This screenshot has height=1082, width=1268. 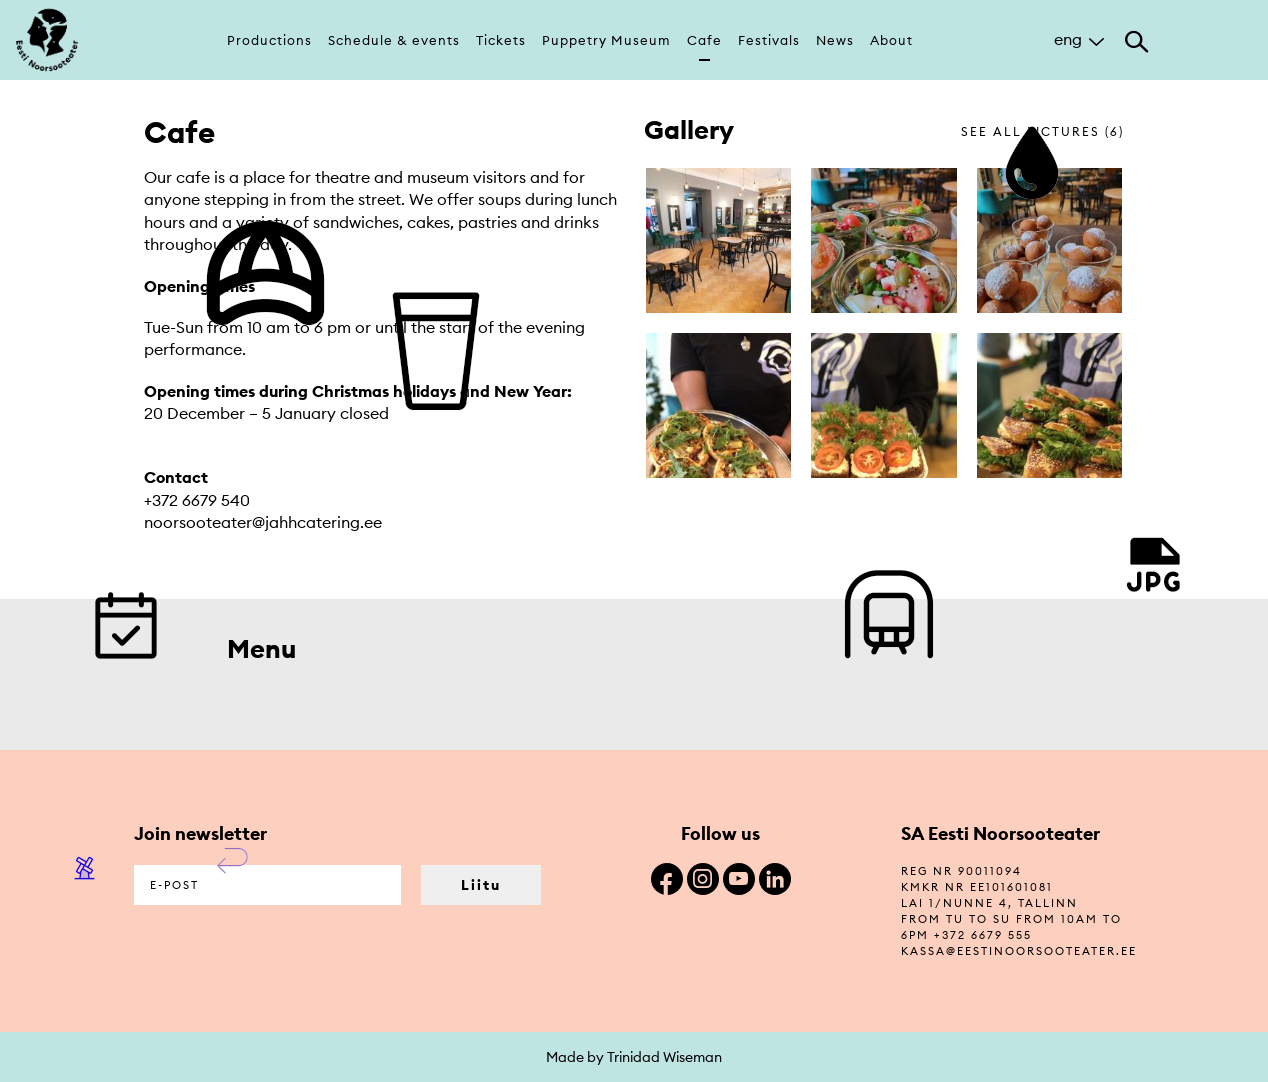 I want to click on confirm or complete a scheduled event, so click(x=126, y=628).